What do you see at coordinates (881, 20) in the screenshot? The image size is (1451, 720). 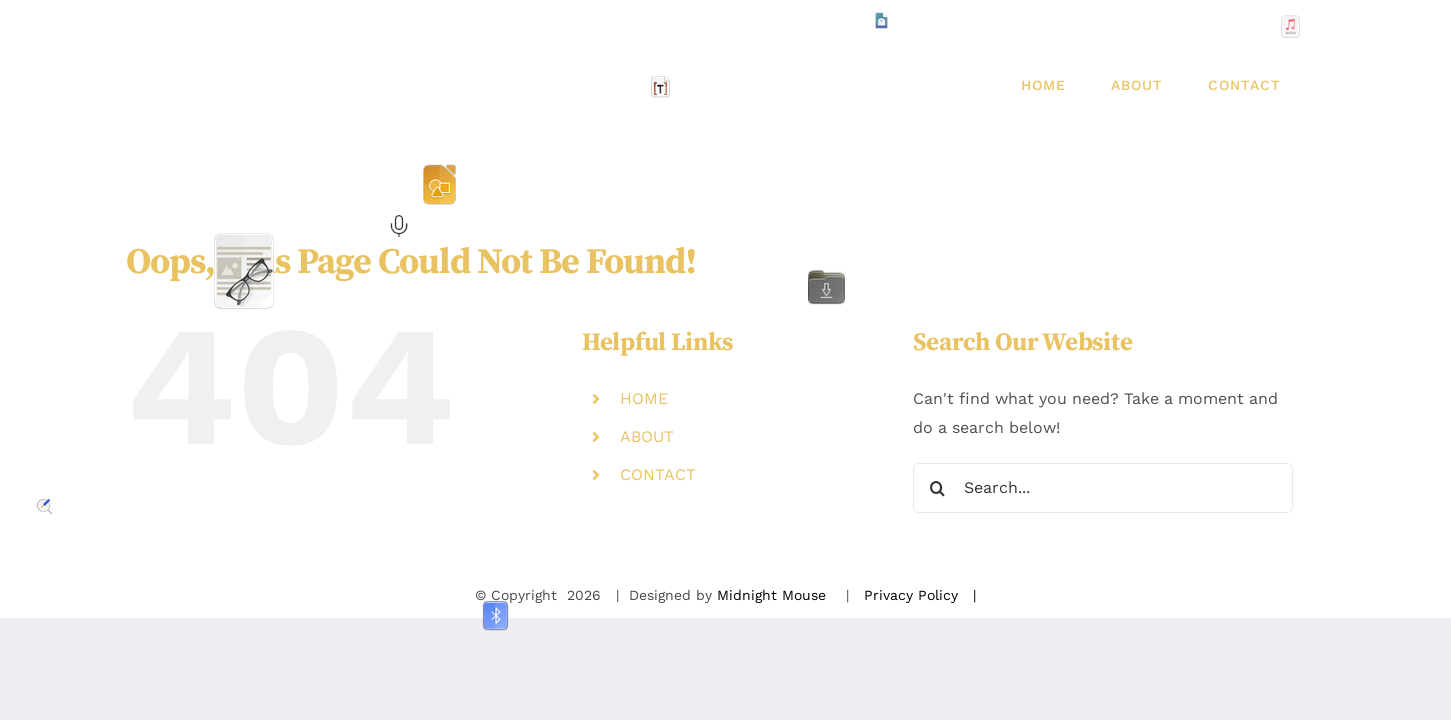 I see `microsoft outlook email file` at bounding box center [881, 20].